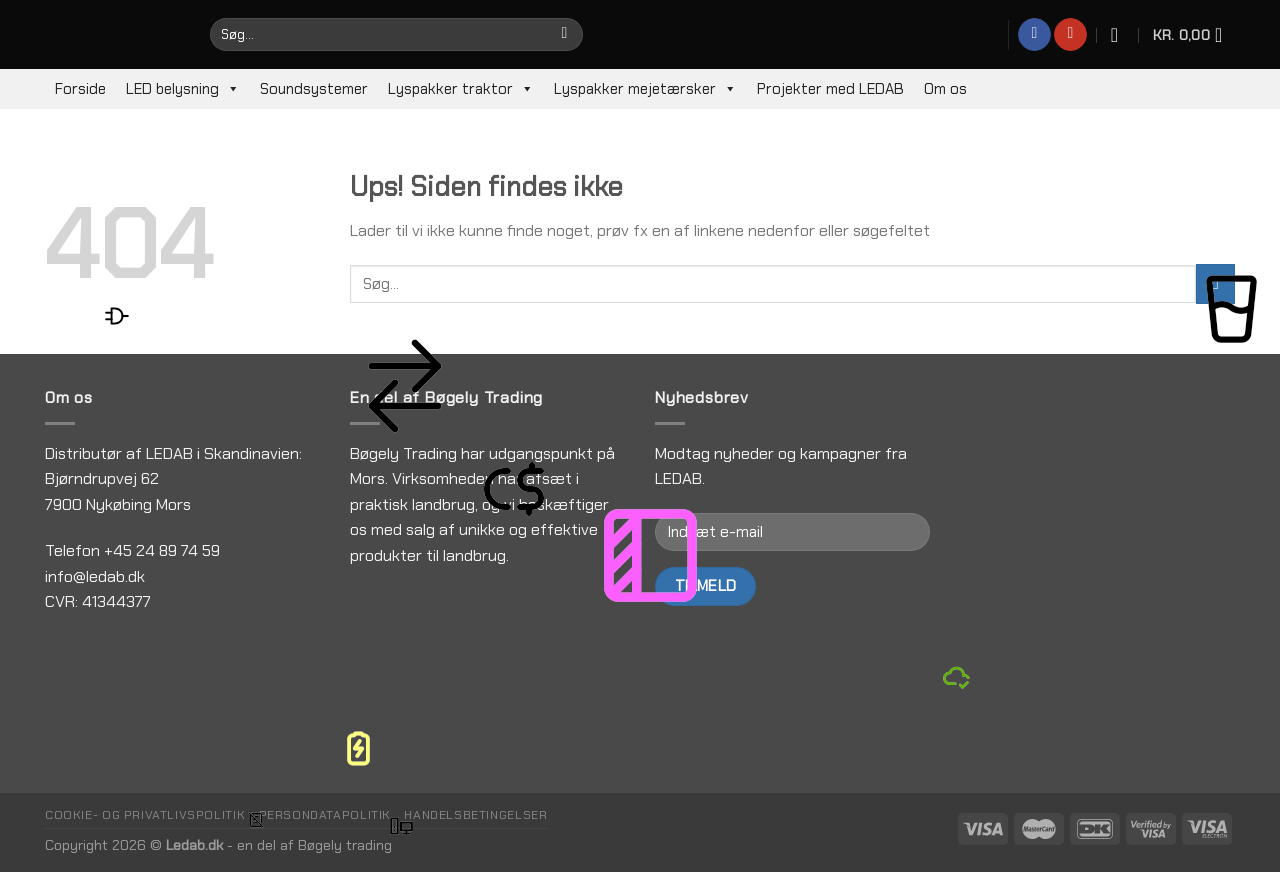 This screenshot has height=872, width=1280. I want to click on represents a logical AND gate in circuit diagrams, so click(117, 316).